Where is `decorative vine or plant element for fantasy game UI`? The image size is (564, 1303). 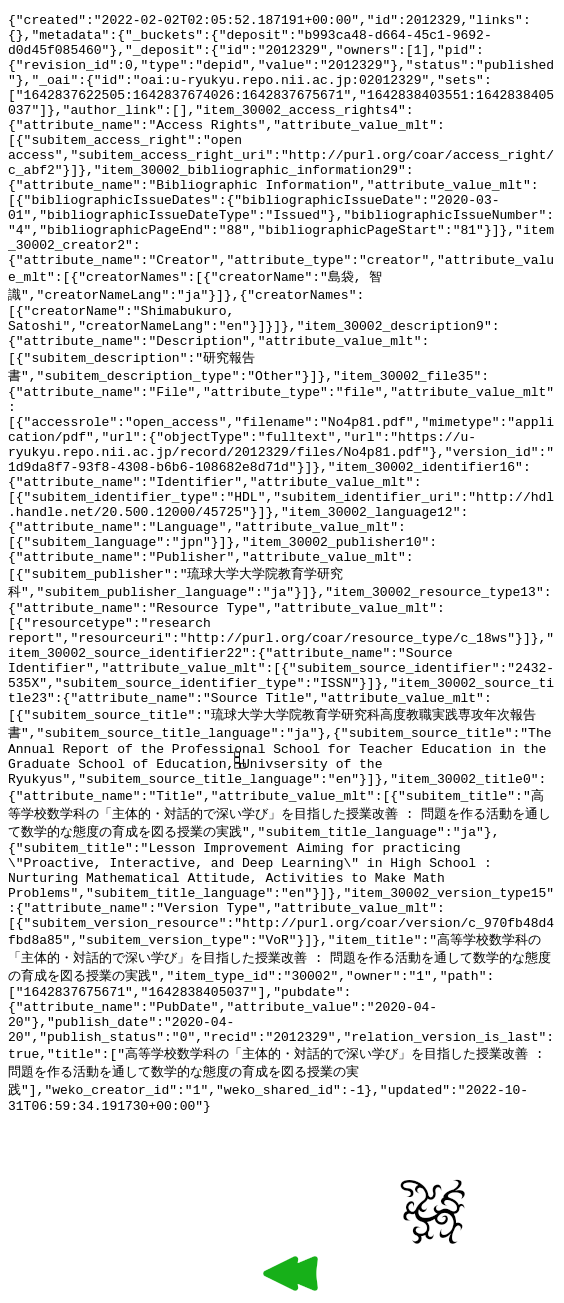
decorative vine or plant element for fantasy game UI is located at coordinates (432, 1211).